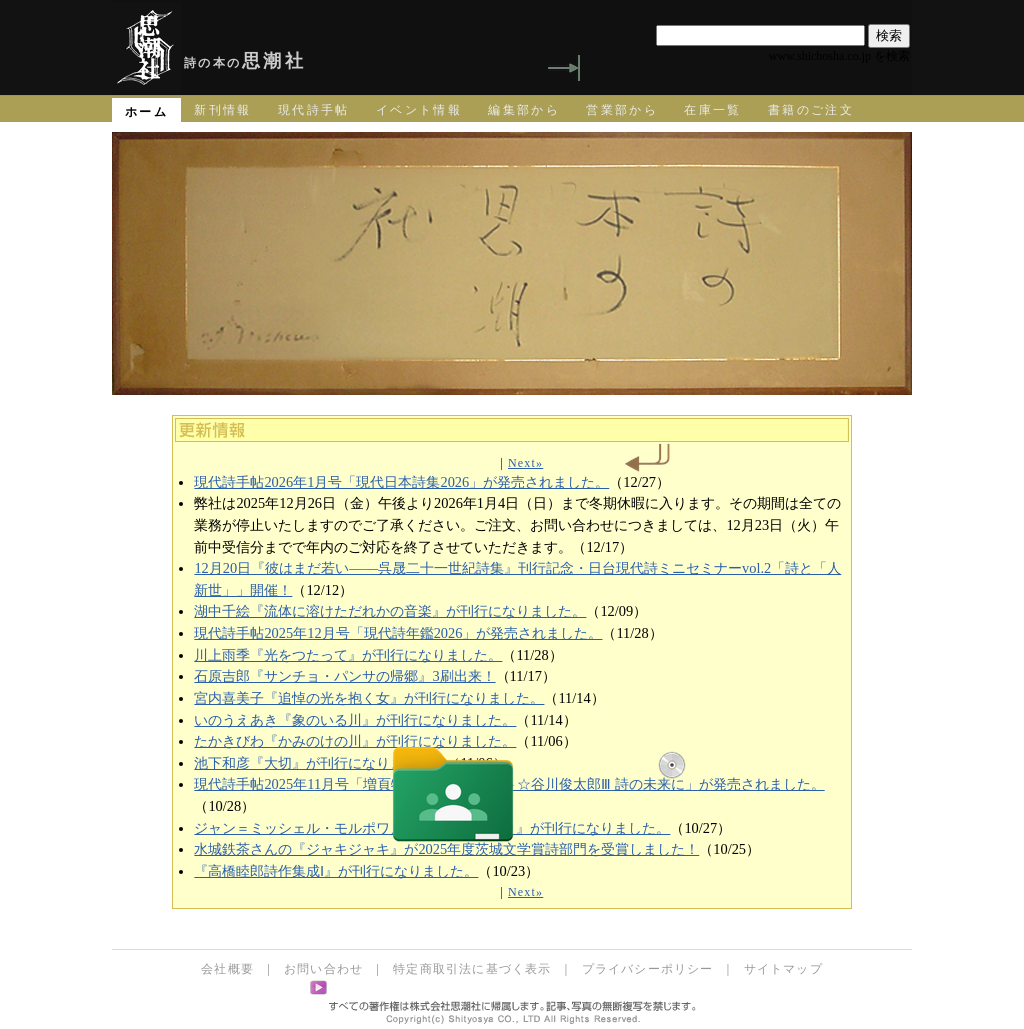 Image resolution: width=1024 pixels, height=1029 pixels. Describe the element at coordinates (646, 457) in the screenshot. I see `reply to all recipients of an email` at that location.